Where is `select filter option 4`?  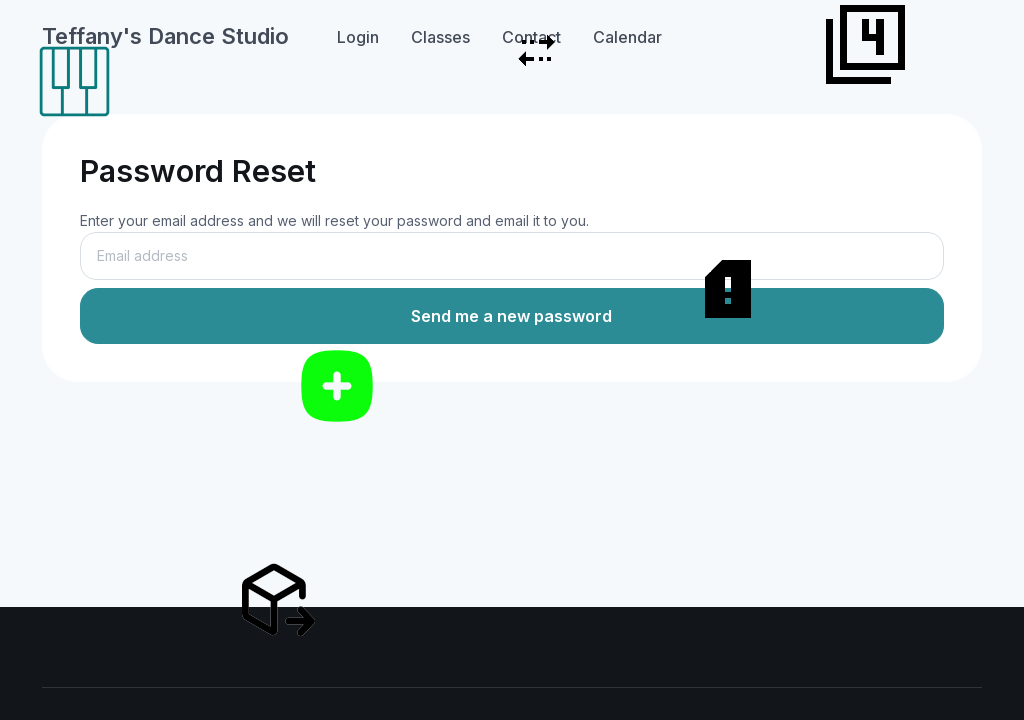 select filter option 4 is located at coordinates (865, 44).